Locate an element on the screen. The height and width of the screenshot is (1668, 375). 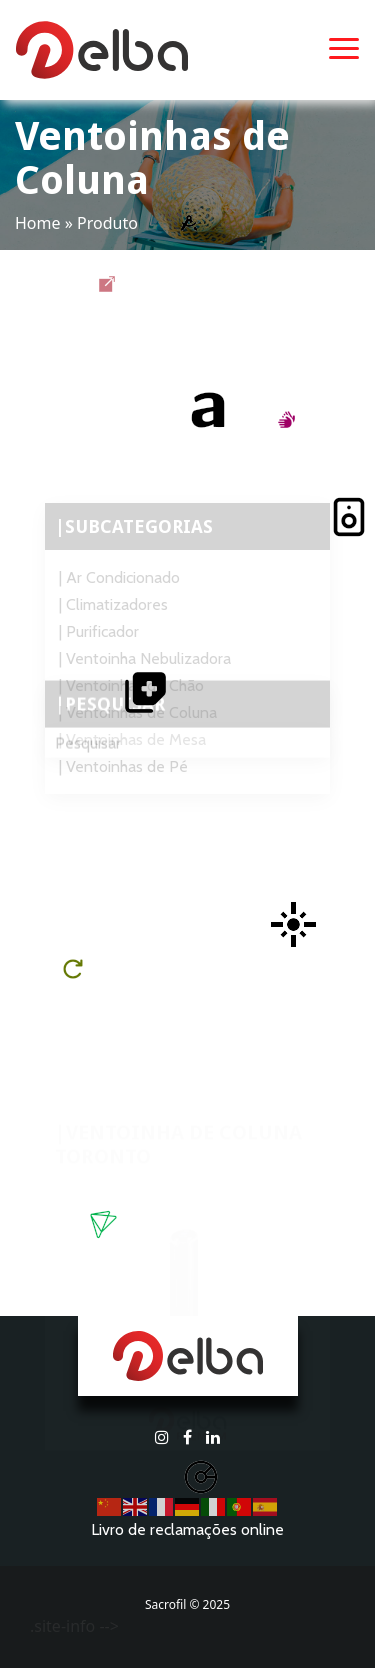
play or access music library is located at coordinates (201, 1477).